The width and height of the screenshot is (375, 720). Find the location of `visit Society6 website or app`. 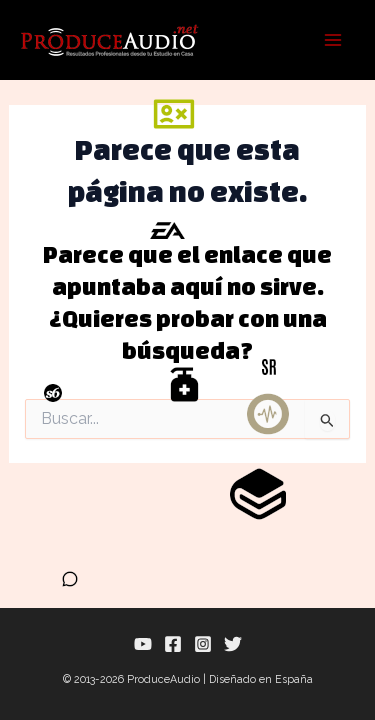

visit Society6 website or app is located at coordinates (53, 393).